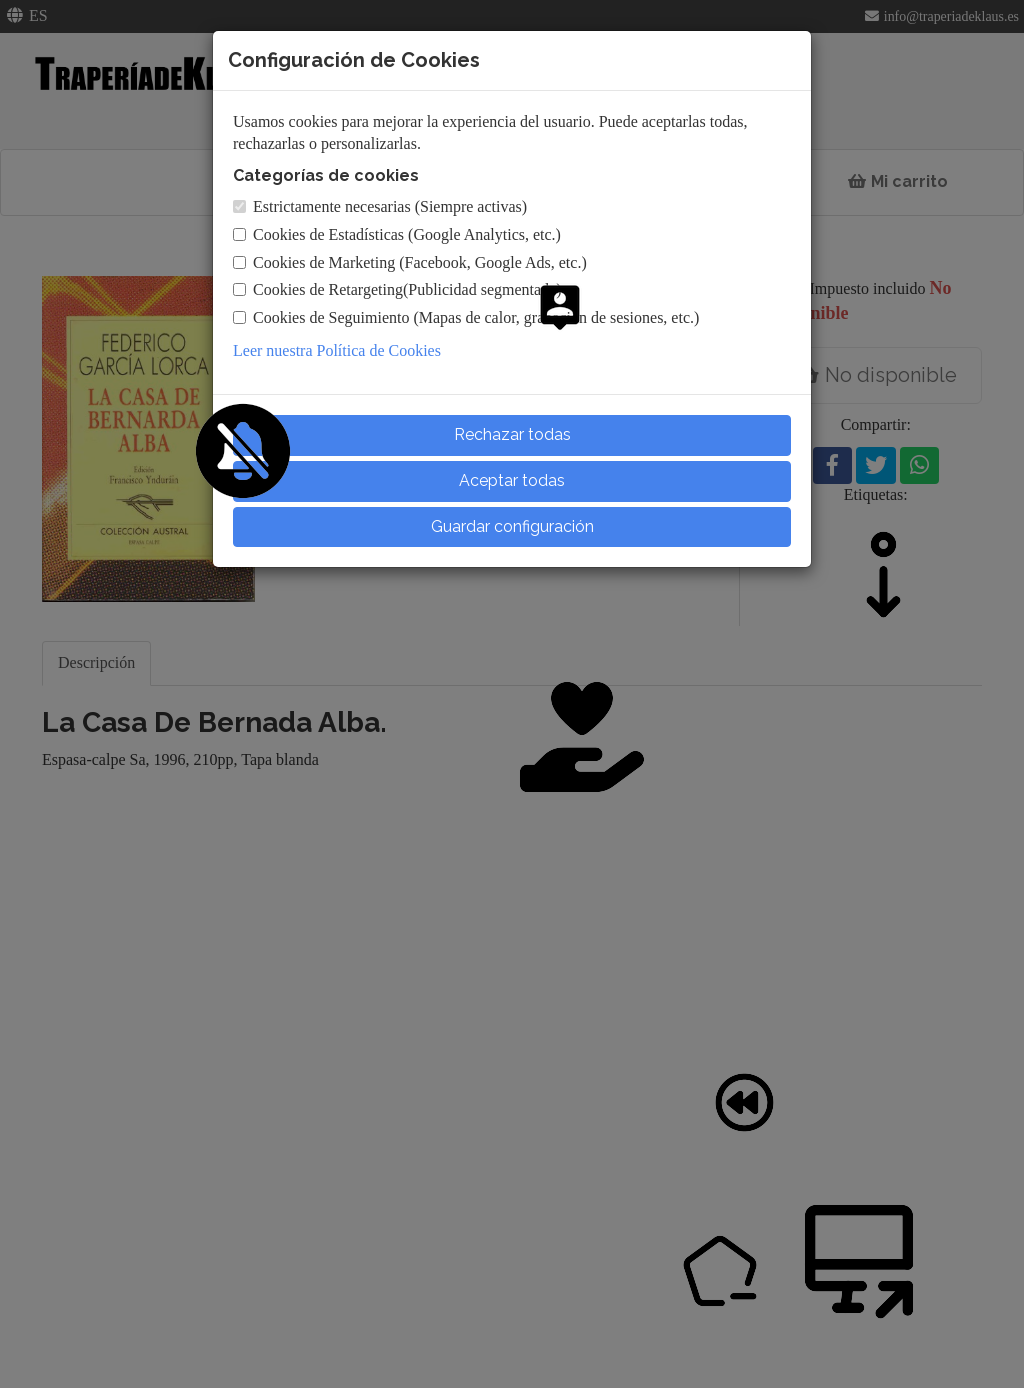 This screenshot has width=1024, height=1388. I want to click on rewind or skip backward in media playback, so click(744, 1102).